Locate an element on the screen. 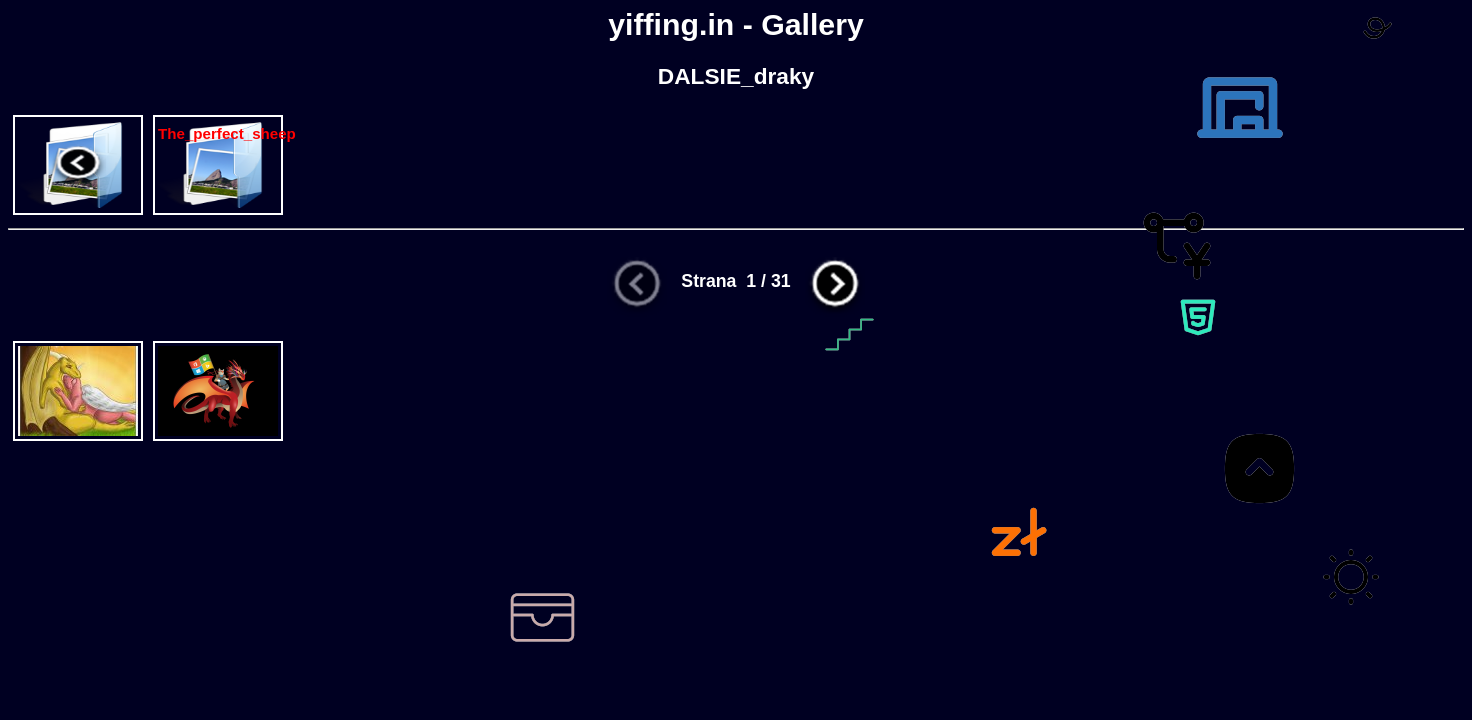  indicates html5 web technology or markup is located at coordinates (1198, 317).